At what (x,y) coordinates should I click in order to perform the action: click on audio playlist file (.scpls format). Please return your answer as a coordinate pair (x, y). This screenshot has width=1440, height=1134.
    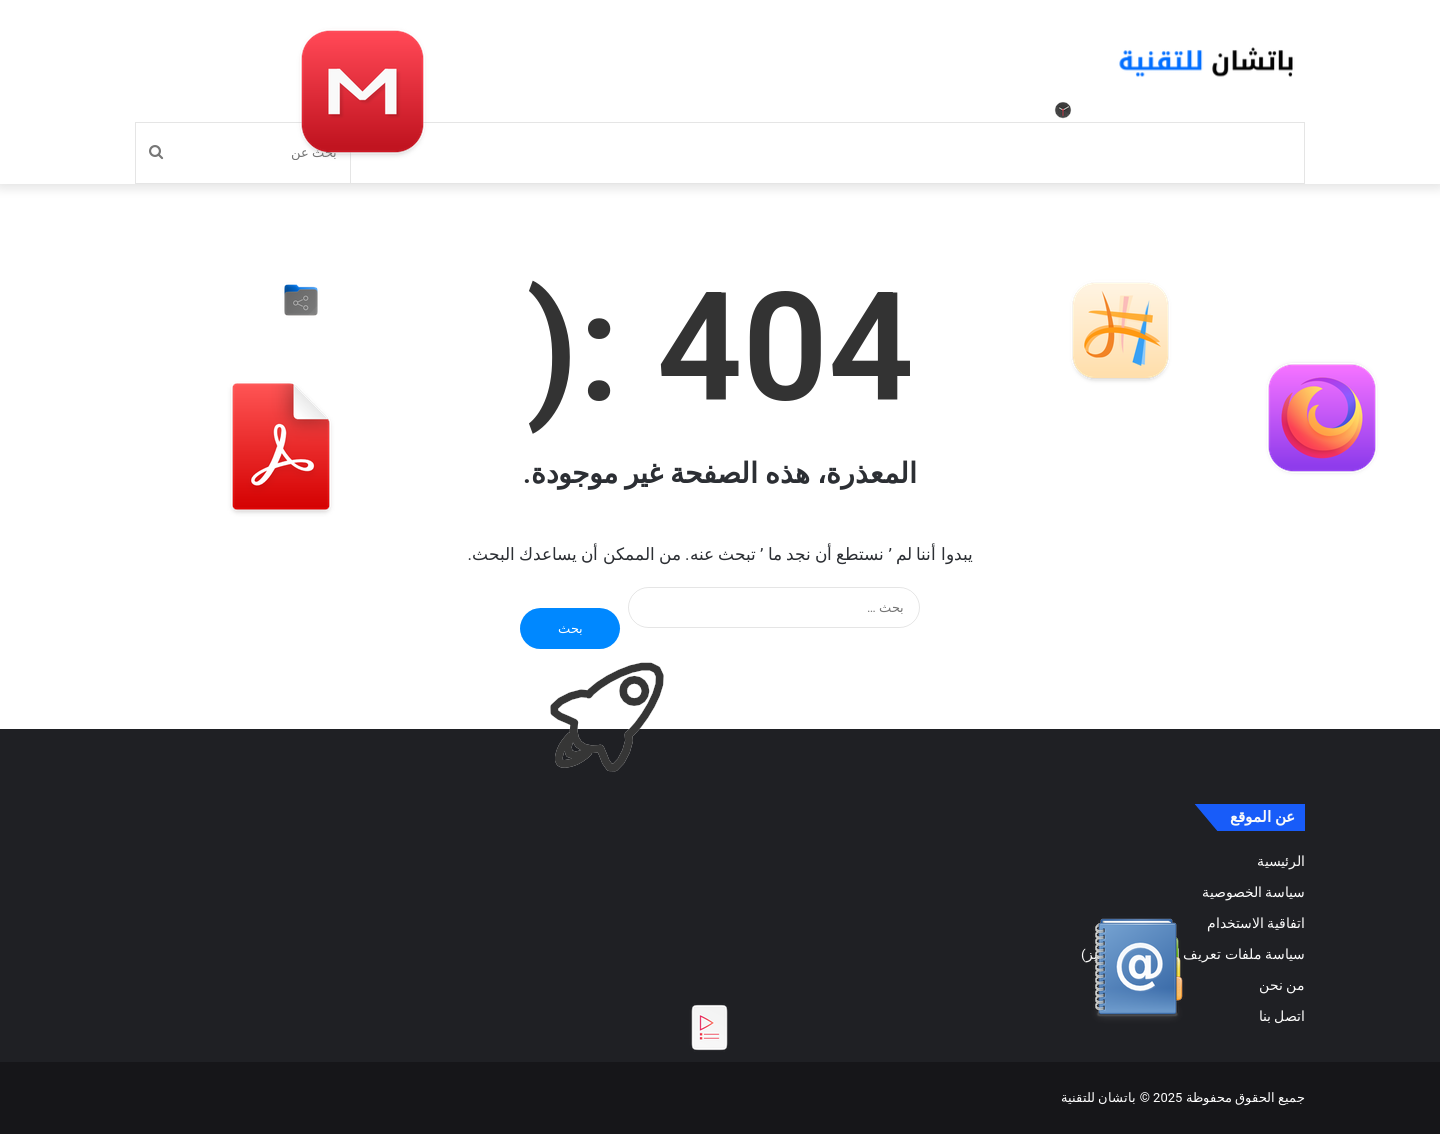
    Looking at the image, I should click on (709, 1027).